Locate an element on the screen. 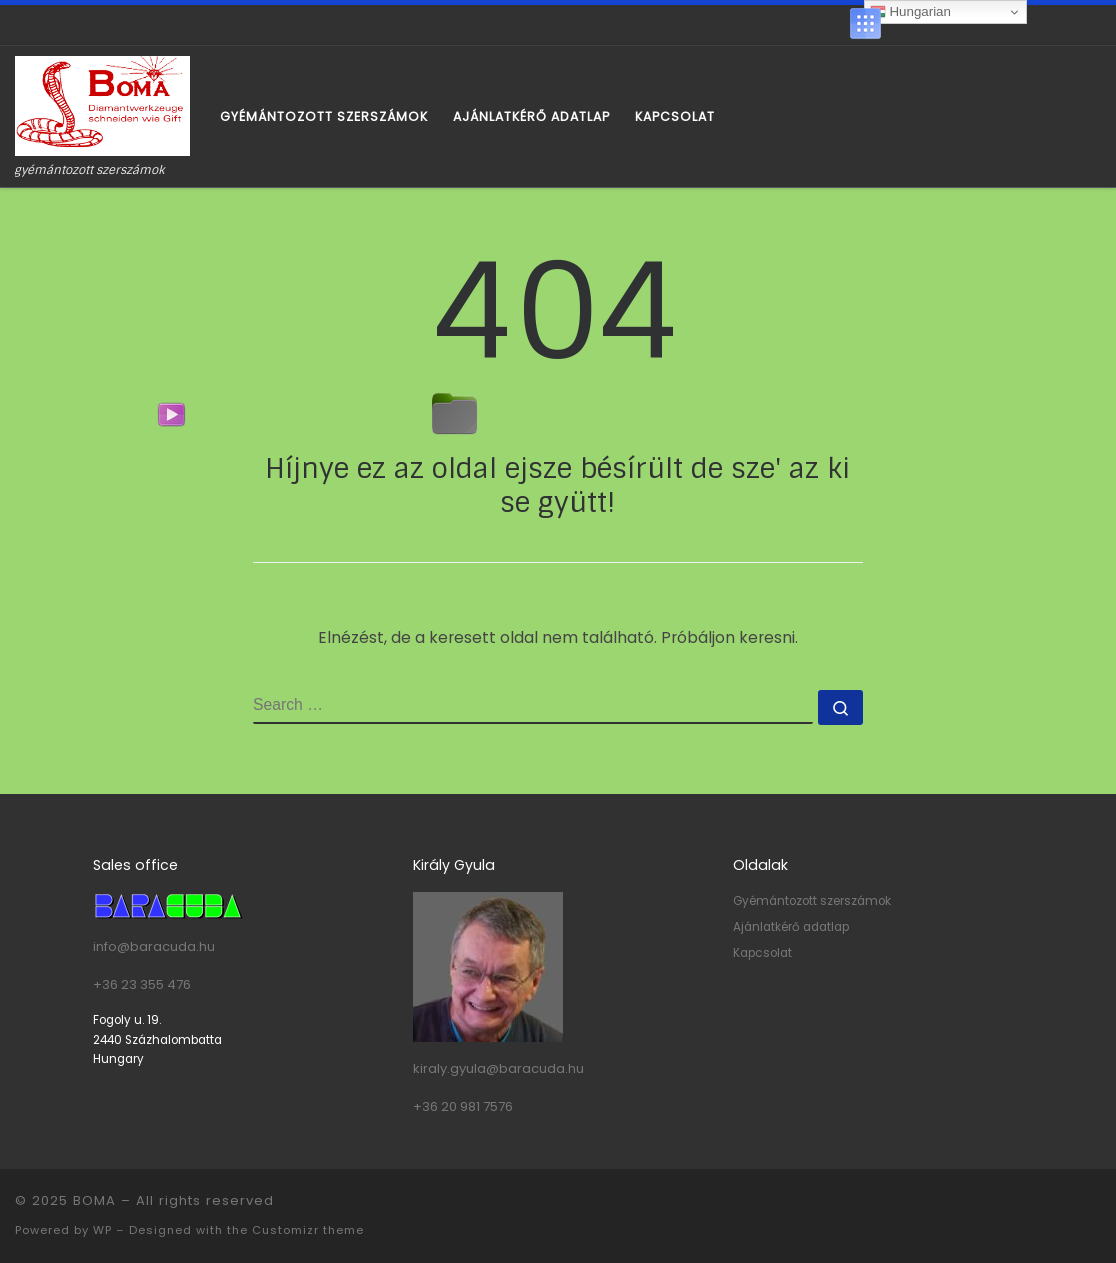 This screenshot has height=1263, width=1116. open folder to view contents is located at coordinates (454, 413).